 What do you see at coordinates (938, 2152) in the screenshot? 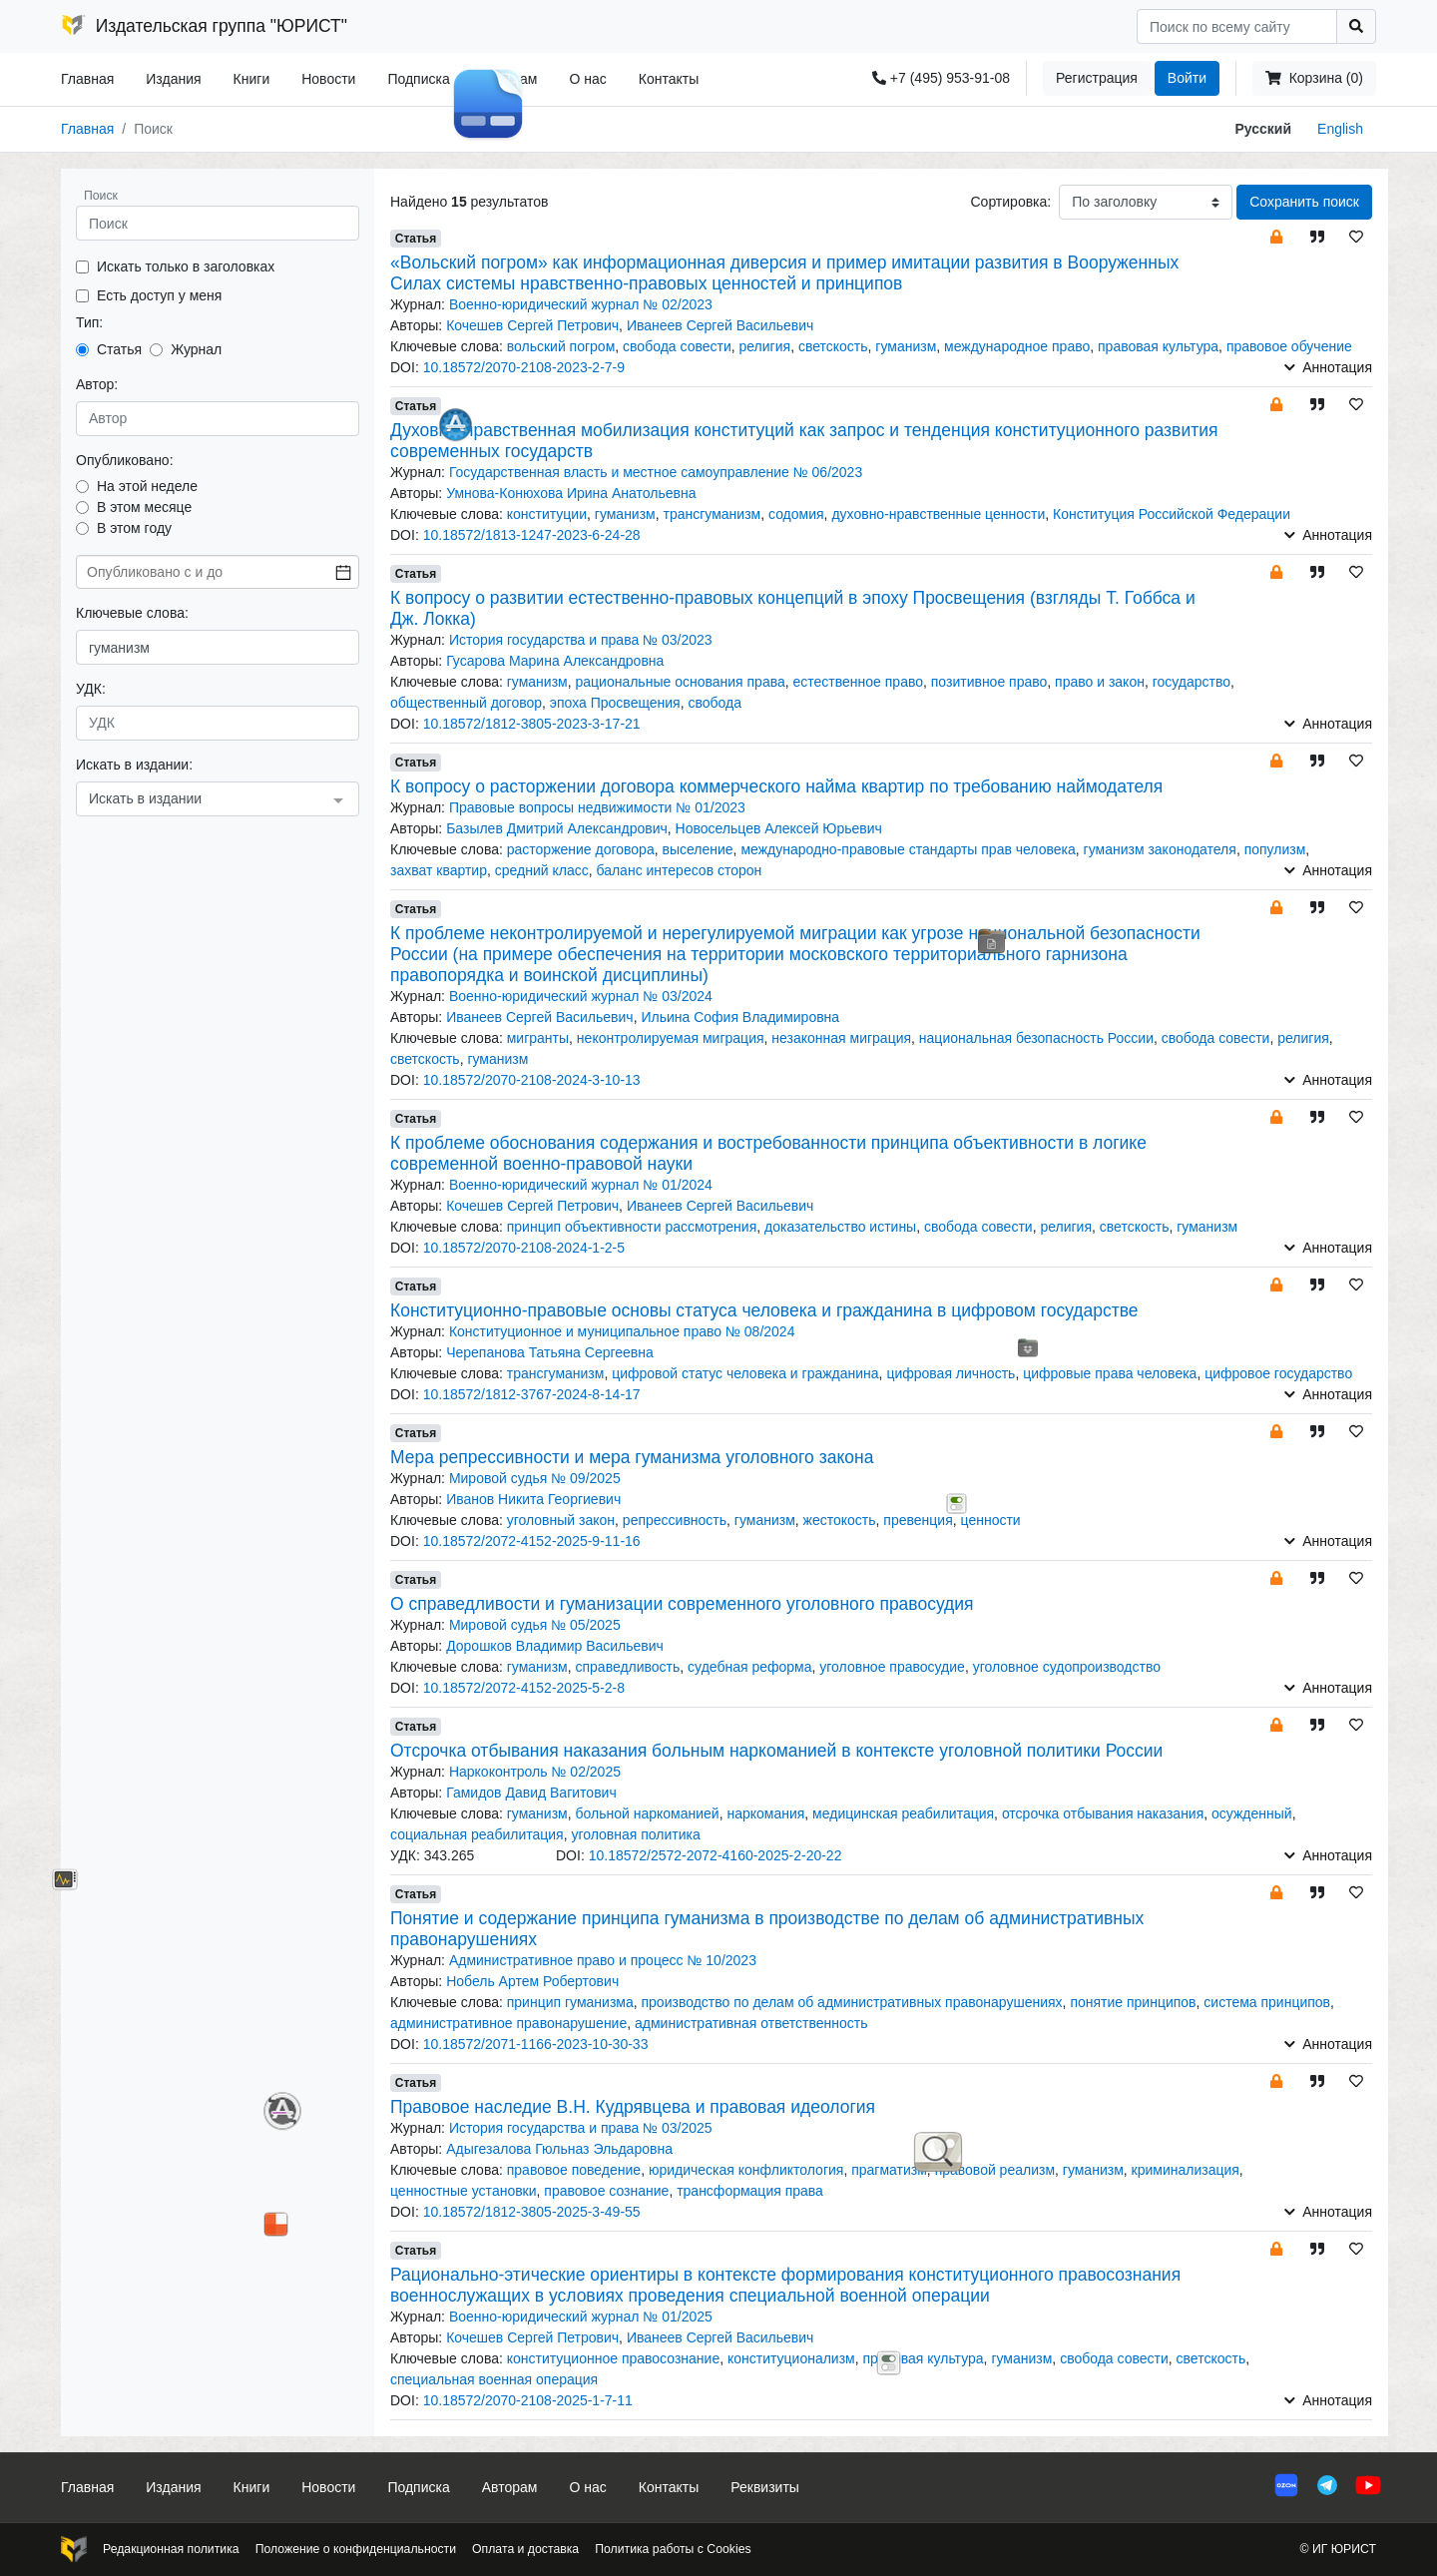
I see `open eye of gnome image viewer` at bounding box center [938, 2152].